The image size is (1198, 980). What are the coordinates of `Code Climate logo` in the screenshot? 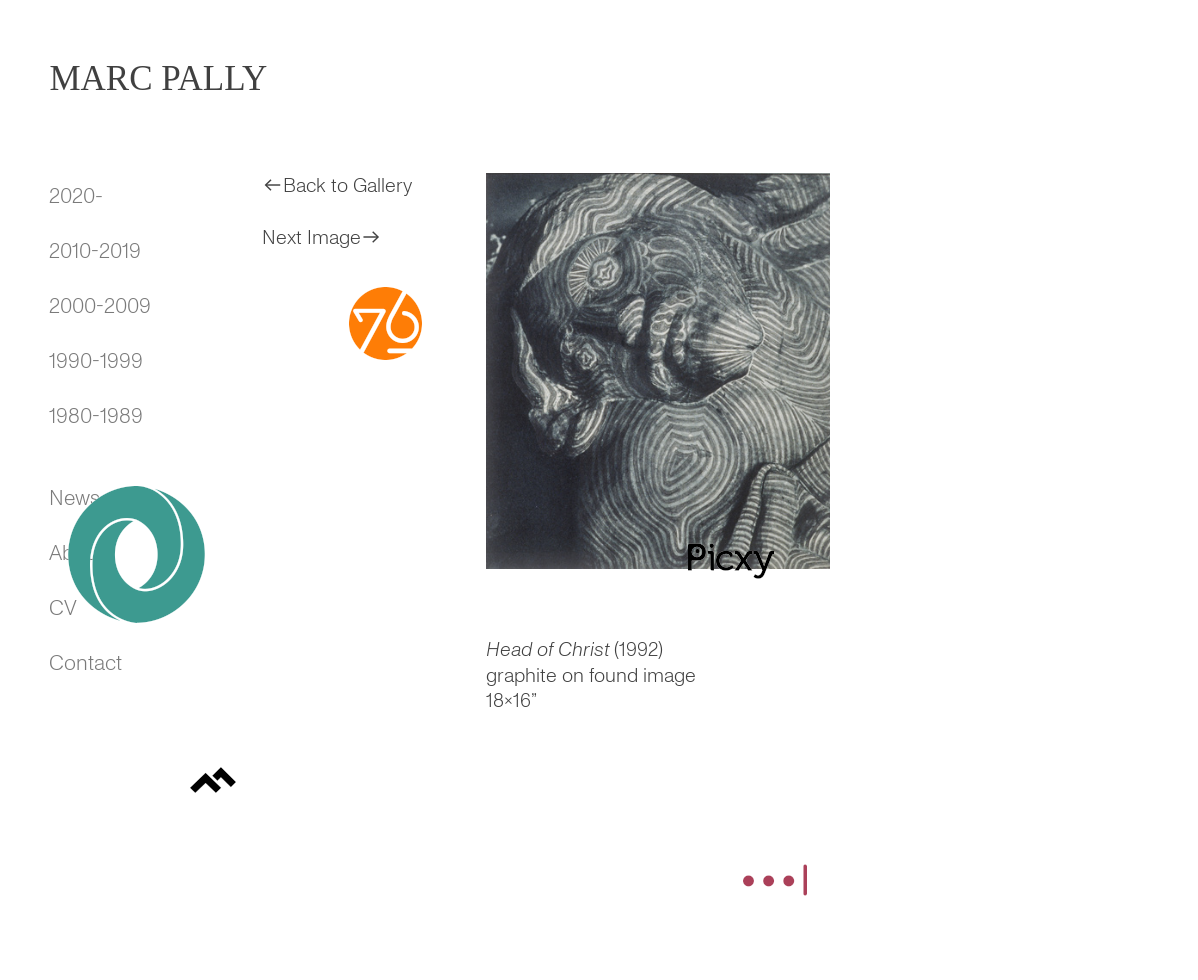 It's located at (213, 780).